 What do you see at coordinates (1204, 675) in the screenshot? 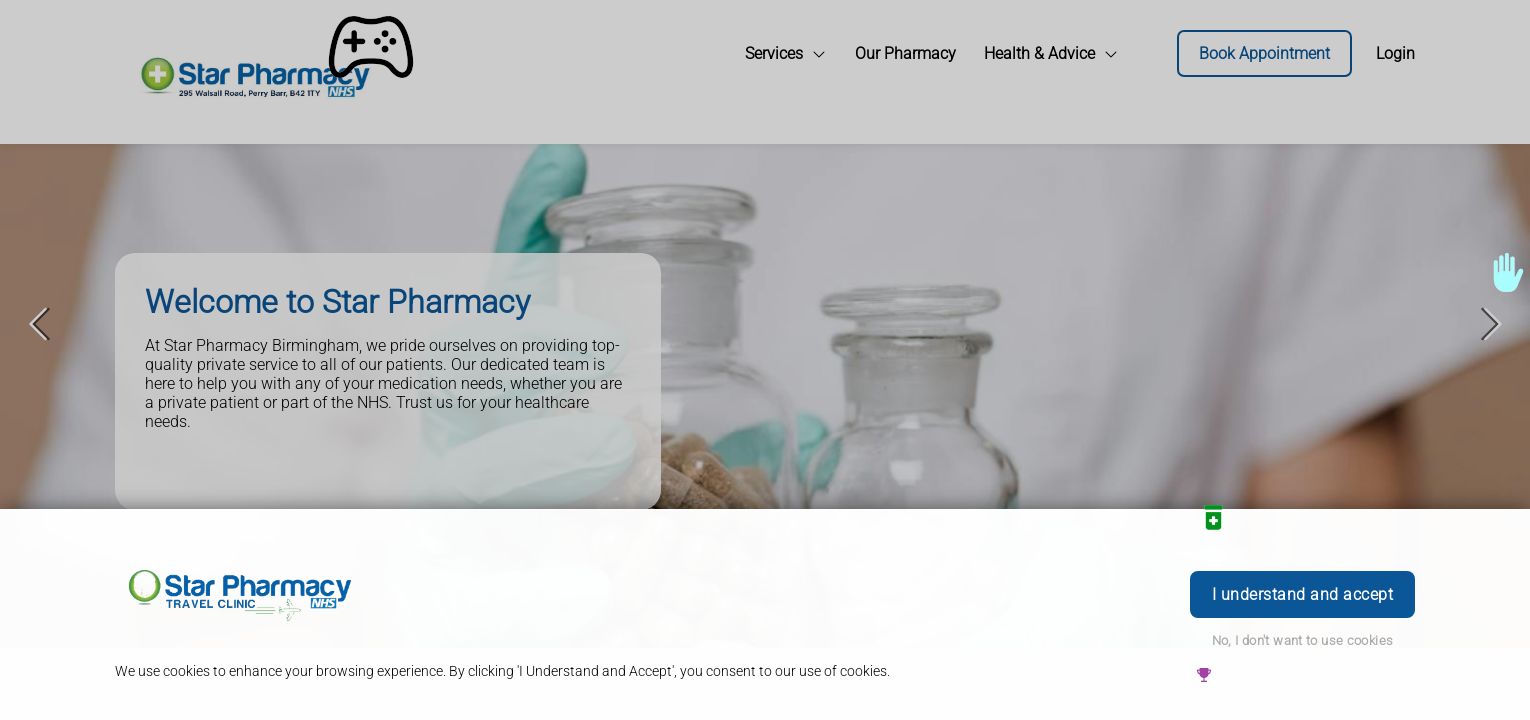
I see `view your achievements or awards` at bounding box center [1204, 675].